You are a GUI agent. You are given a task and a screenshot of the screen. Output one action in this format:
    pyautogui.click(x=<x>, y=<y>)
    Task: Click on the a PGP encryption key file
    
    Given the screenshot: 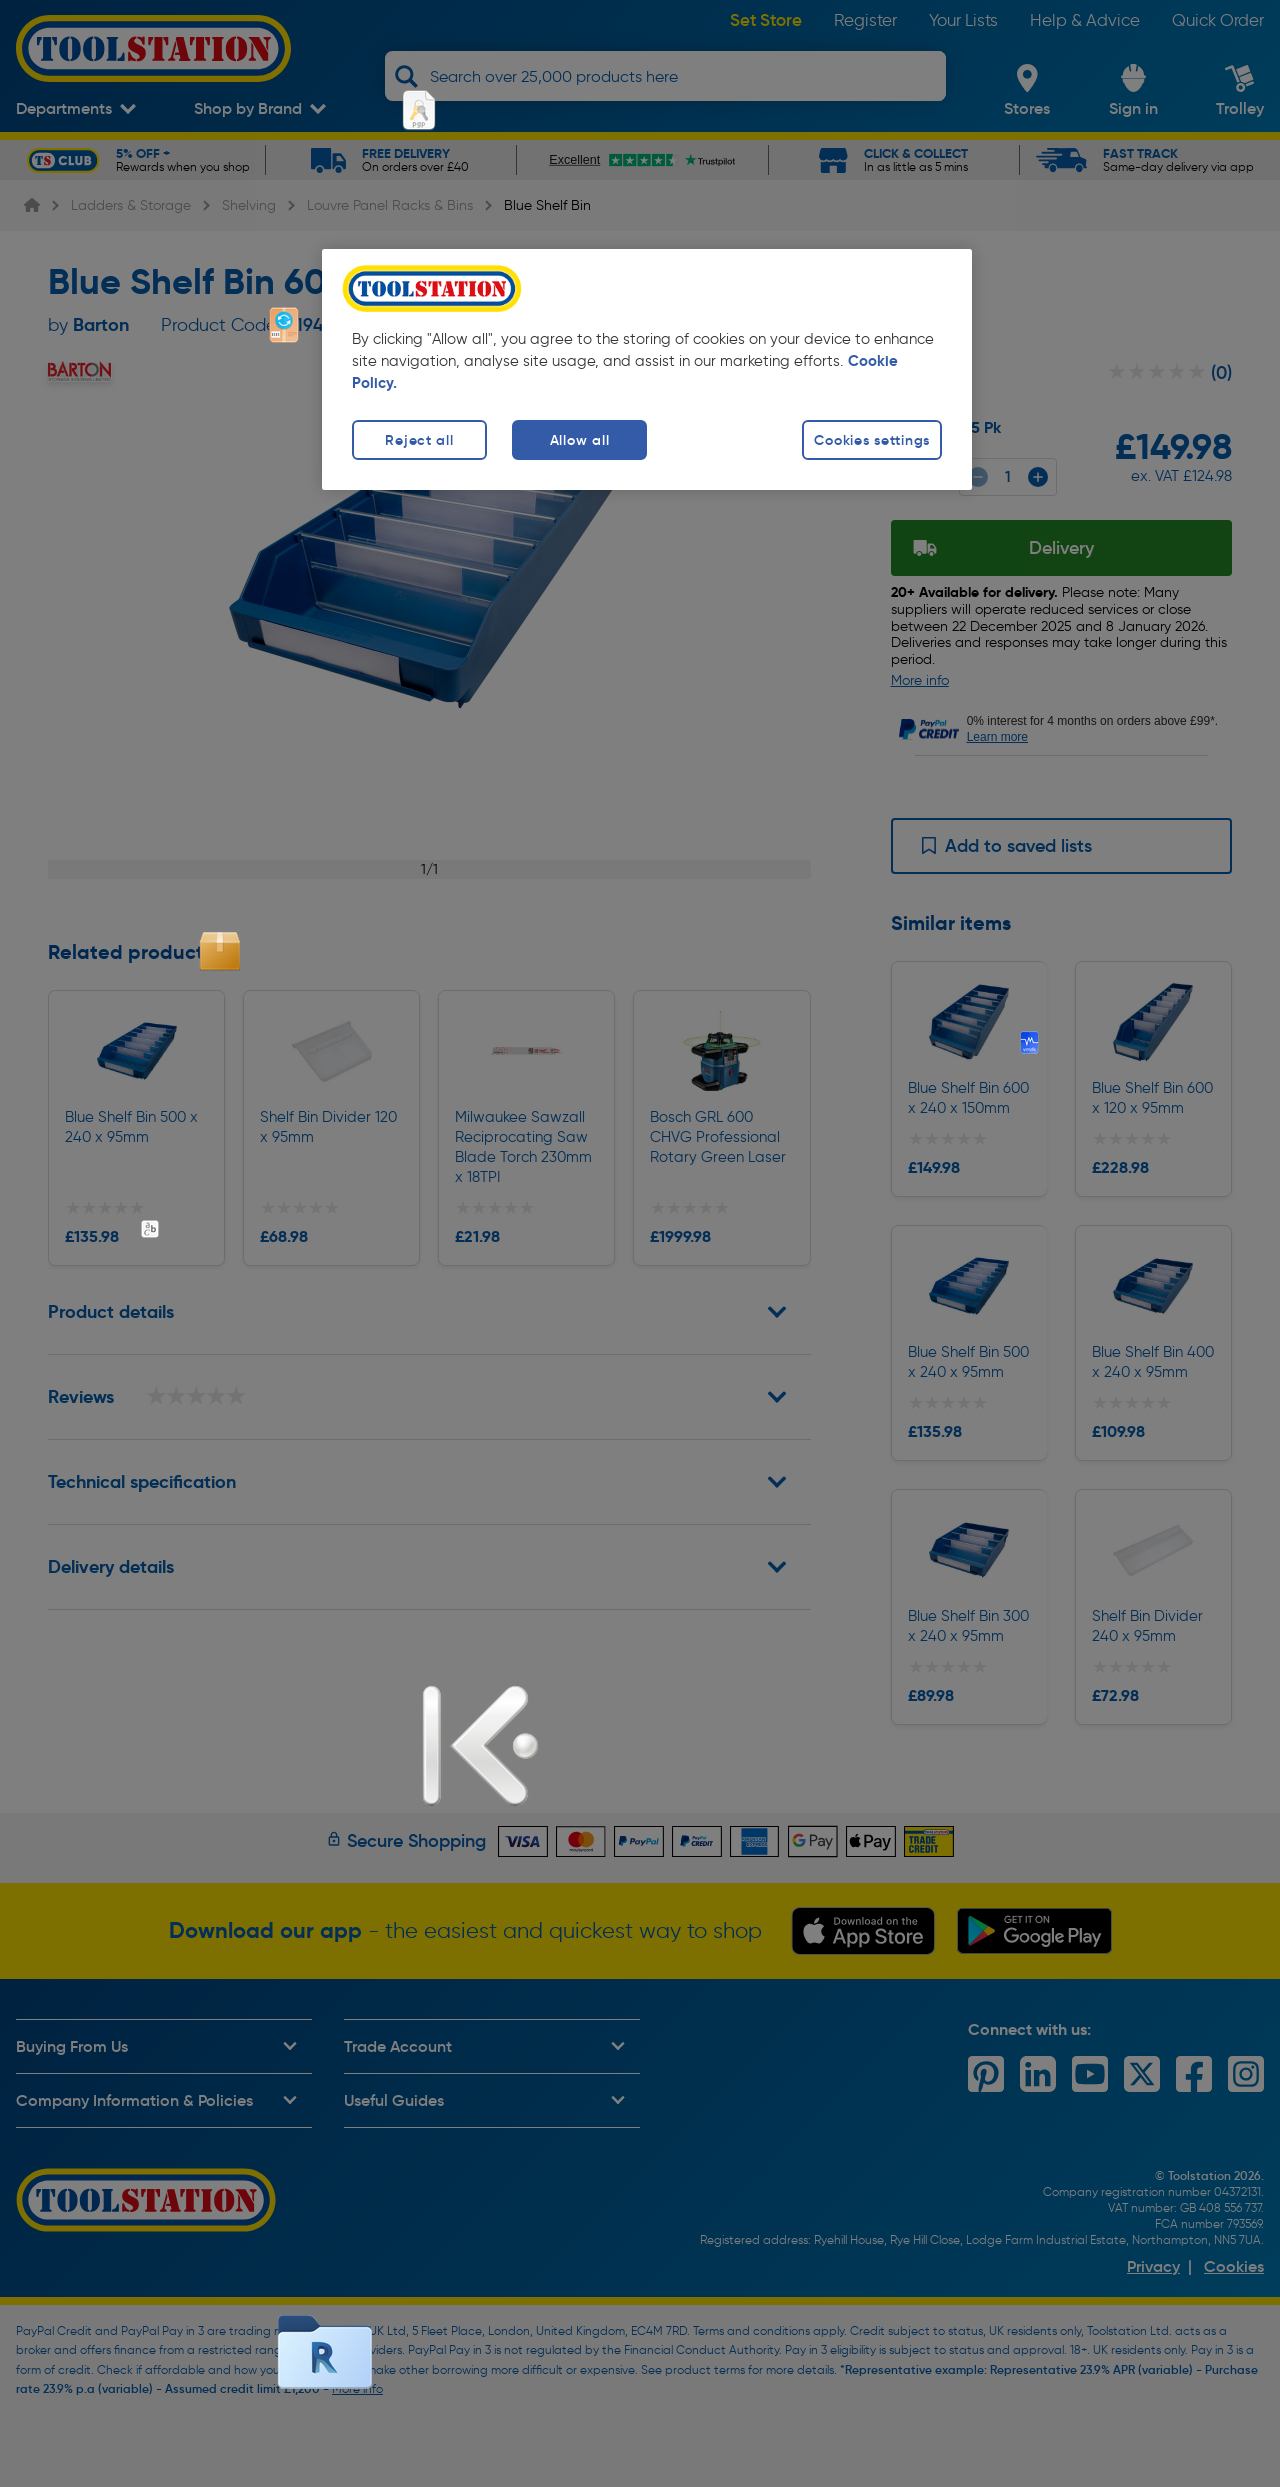 What is the action you would take?
    pyautogui.click(x=419, y=110)
    